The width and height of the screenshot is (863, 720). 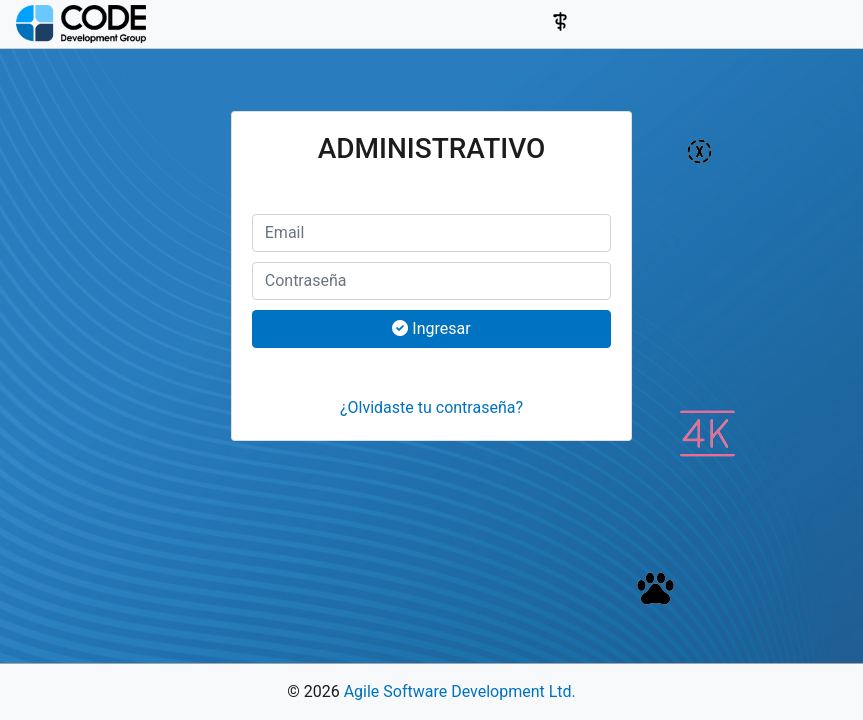 What do you see at coordinates (699, 151) in the screenshot?
I see `cancel or remove a pending action` at bounding box center [699, 151].